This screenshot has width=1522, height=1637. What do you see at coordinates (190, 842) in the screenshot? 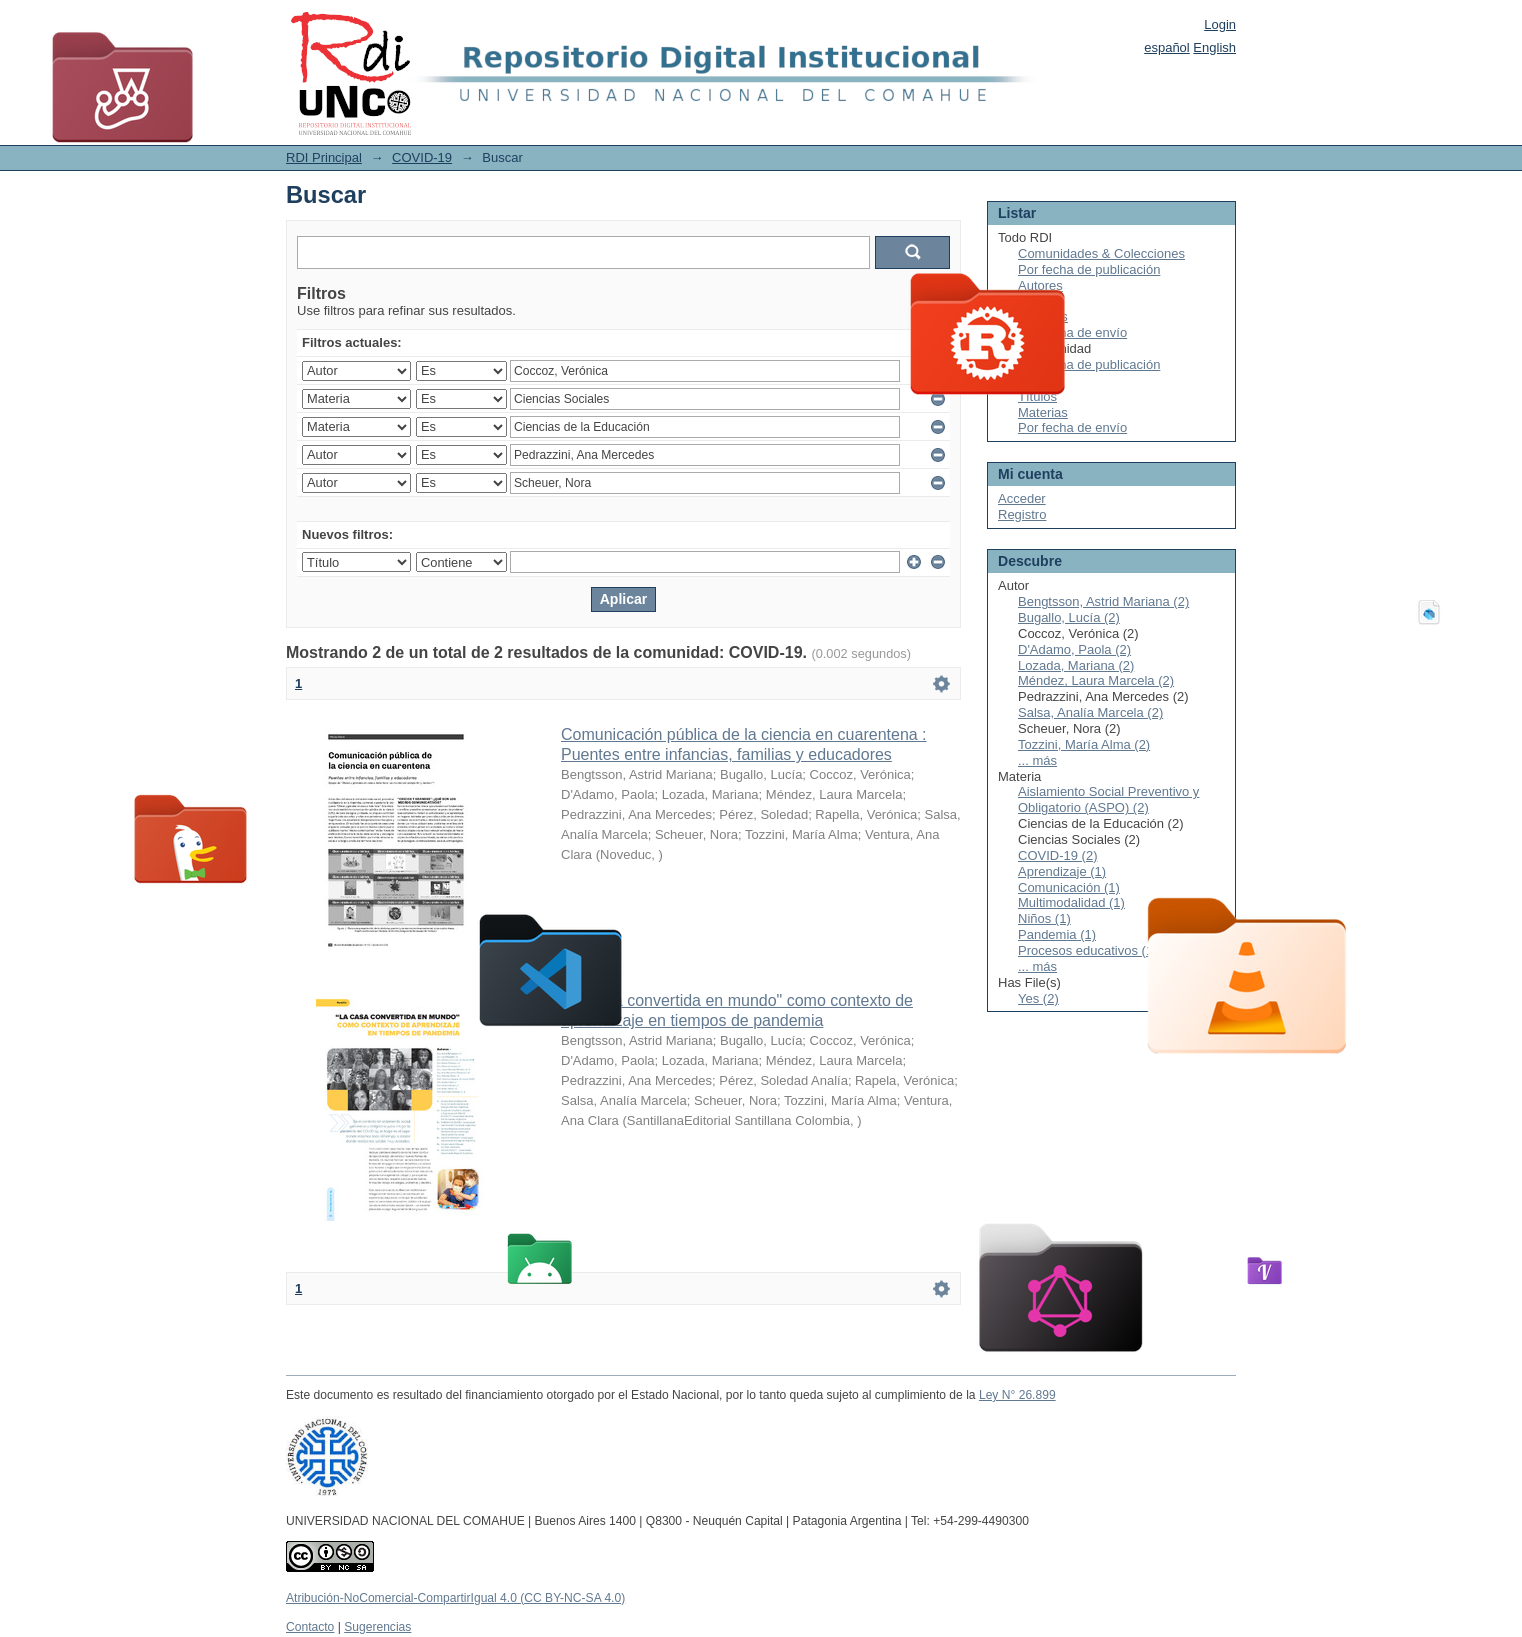
I see `open DuckDuckGo browser downloads folder` at bounding box center [190, 842].